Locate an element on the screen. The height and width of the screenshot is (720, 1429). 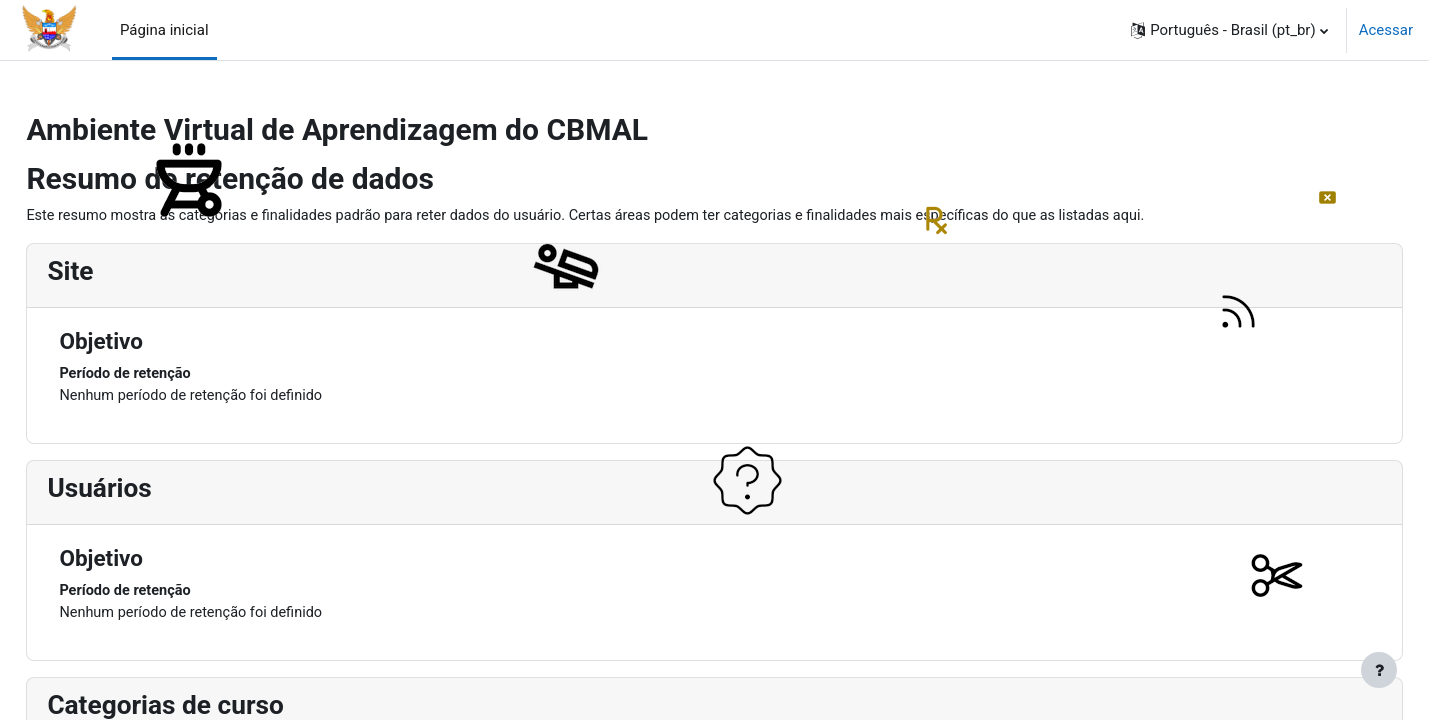
view prescription details is located at coordinates (935, 220).